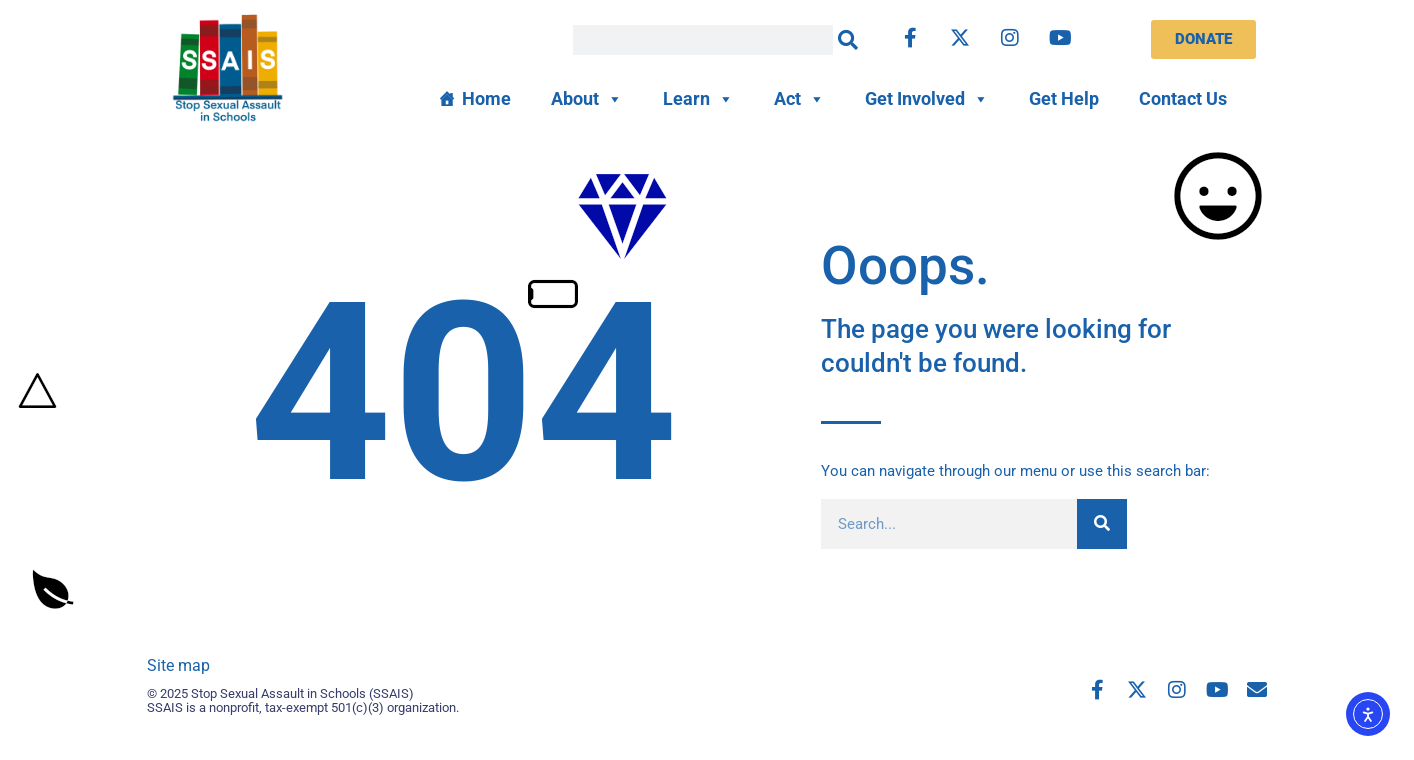  Describe the element at coordinates (622, 216) in the screenshot. I see `indicates premium or pro membership status` at that location.